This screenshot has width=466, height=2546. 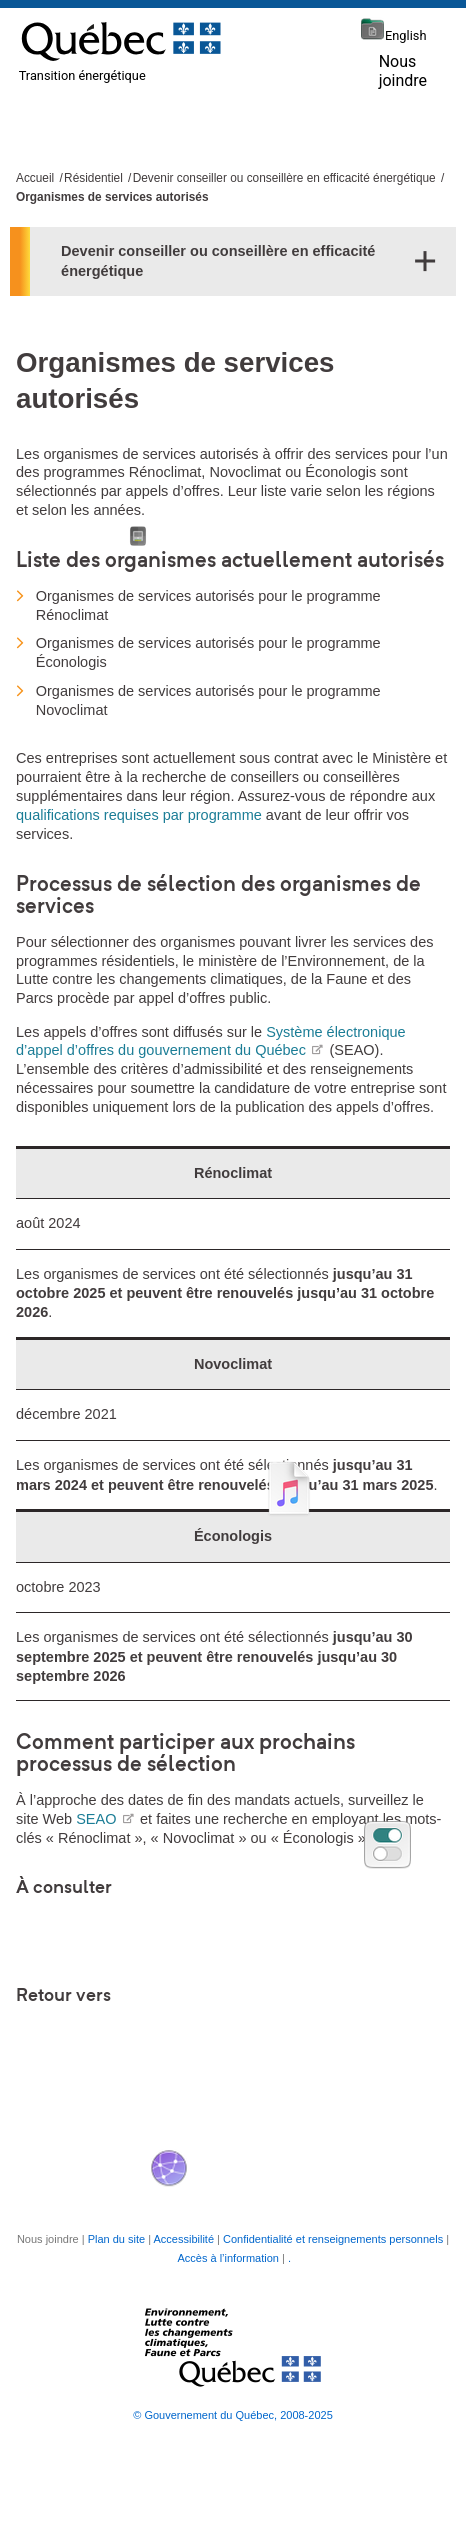 What do you see at coordinates (289, 1489) in the screenshot?
I see `generic audio file icon` at bounding box center [289, 1489].